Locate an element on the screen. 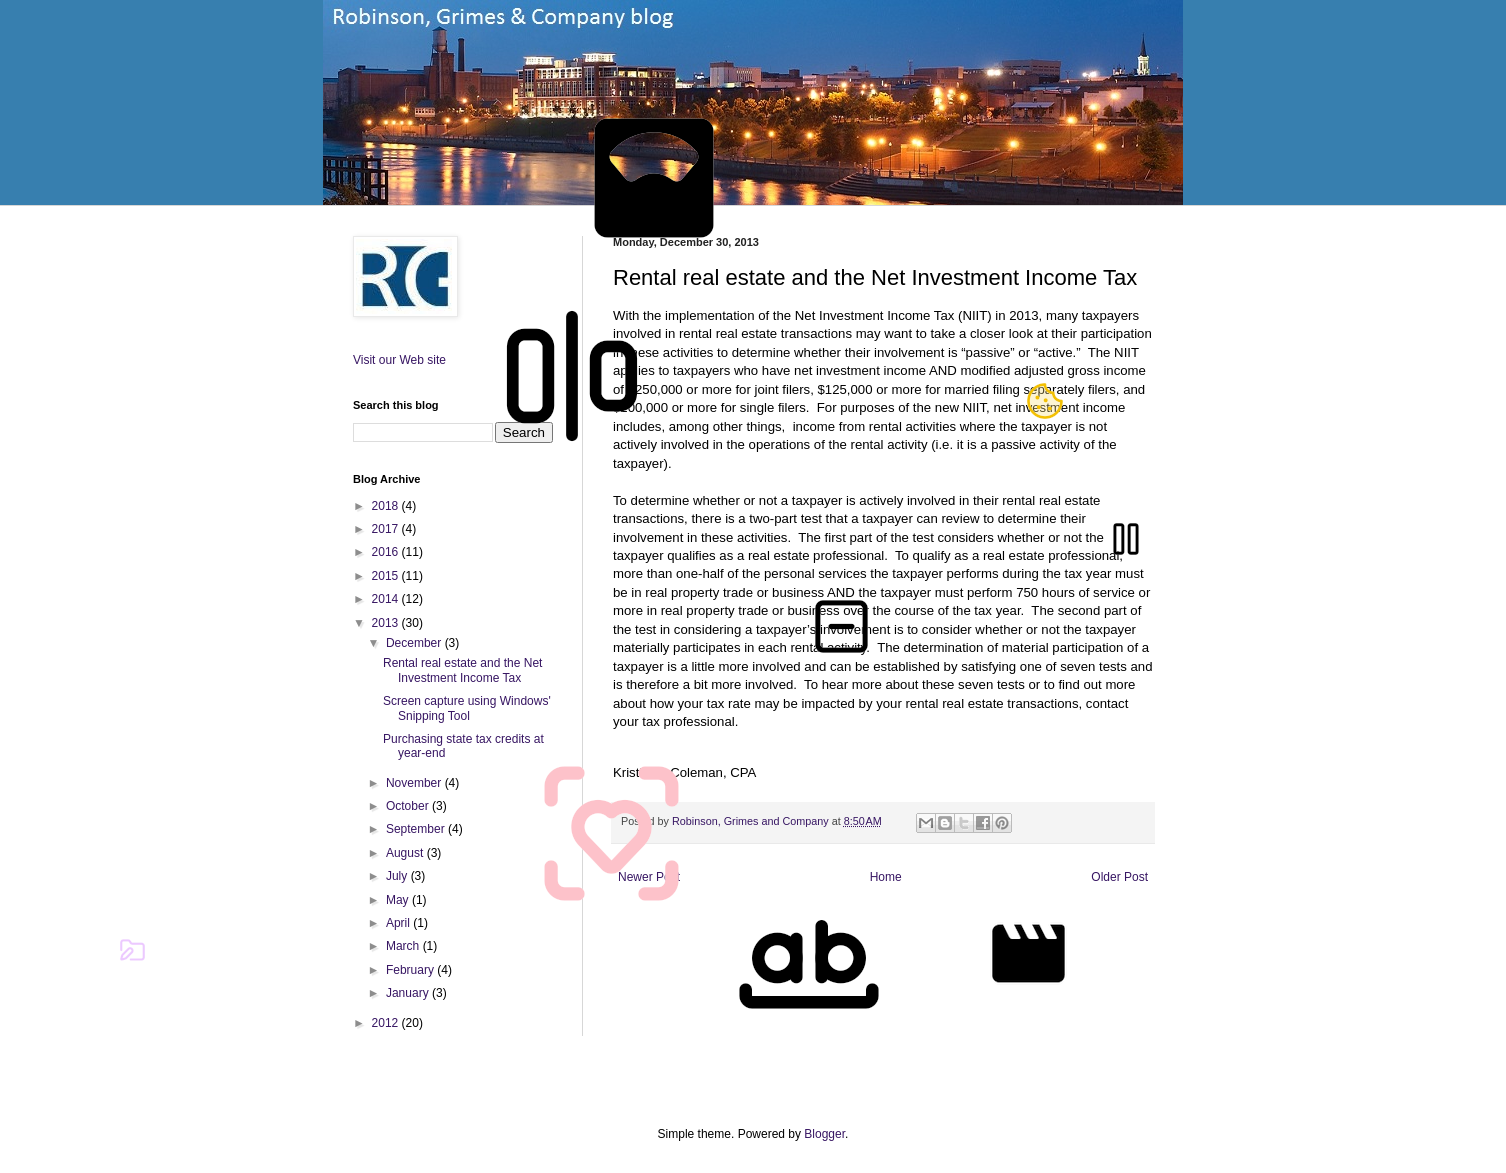  rename or edit a folder is located at coordinates (132, 950).